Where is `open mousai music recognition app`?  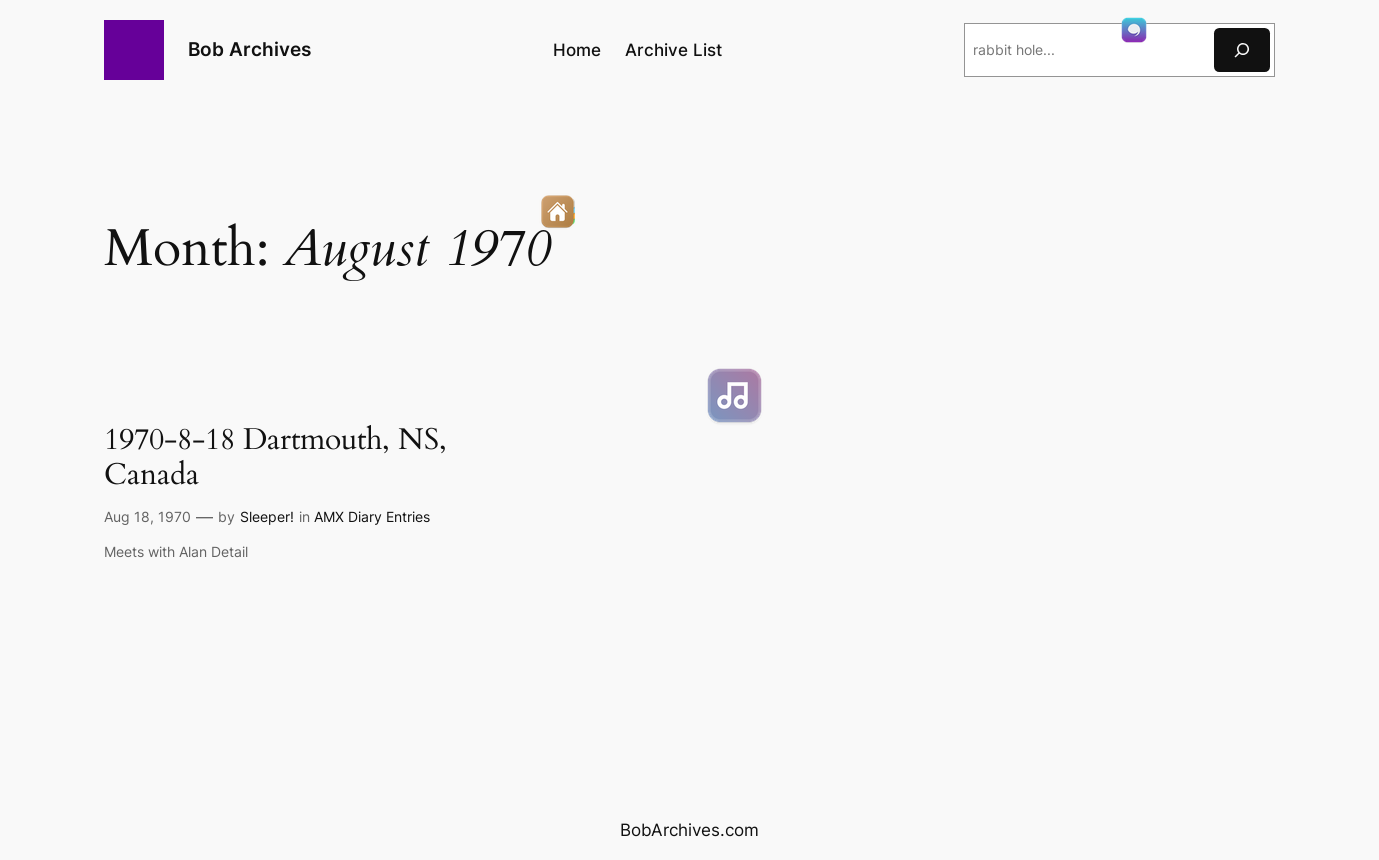 open mousai music recognition app is located at coordinates (734, 395).